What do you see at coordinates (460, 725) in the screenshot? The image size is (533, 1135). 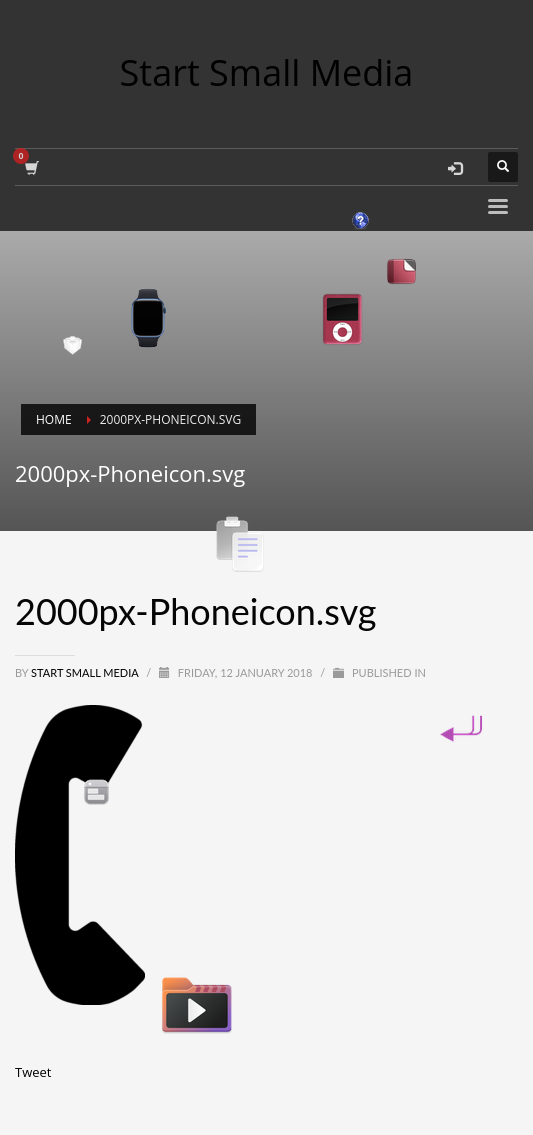 I see `reply to all recipients of an email` at bounding box center [460, 725].